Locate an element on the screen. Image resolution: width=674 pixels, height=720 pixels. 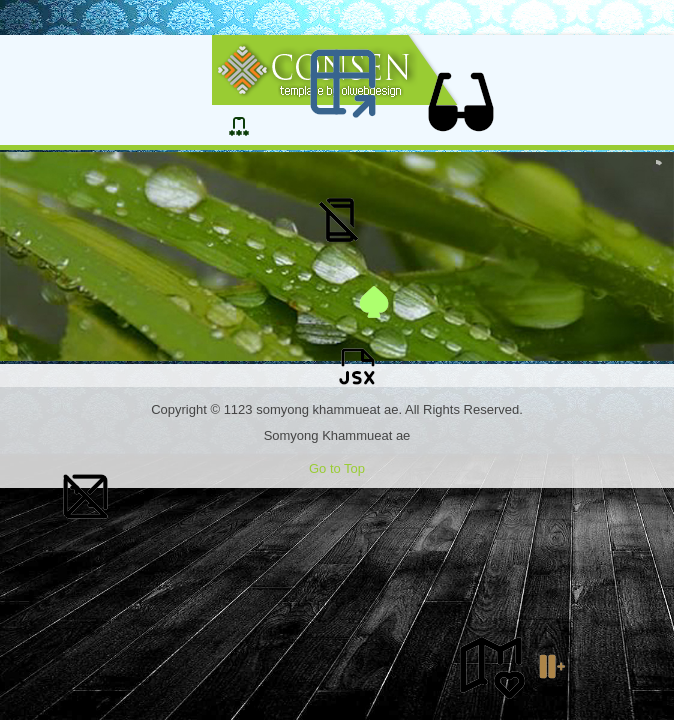
toggle sun protection or outdoor mode is located at coordinates (461, 102).